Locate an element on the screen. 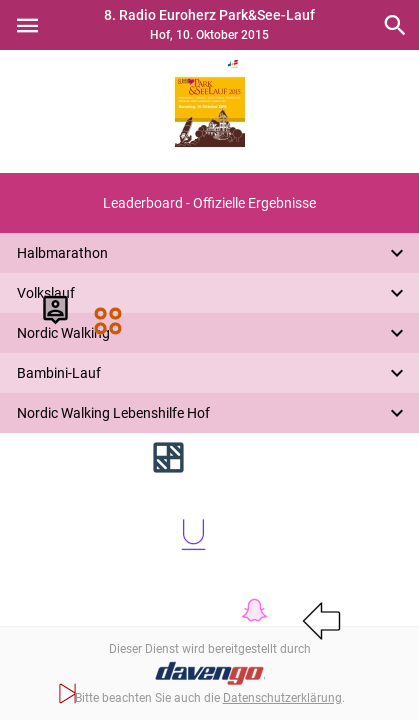 Image resolution: width=419 pixels, height=720 pixels. open snapchat app is located at coordinates (254, 610).